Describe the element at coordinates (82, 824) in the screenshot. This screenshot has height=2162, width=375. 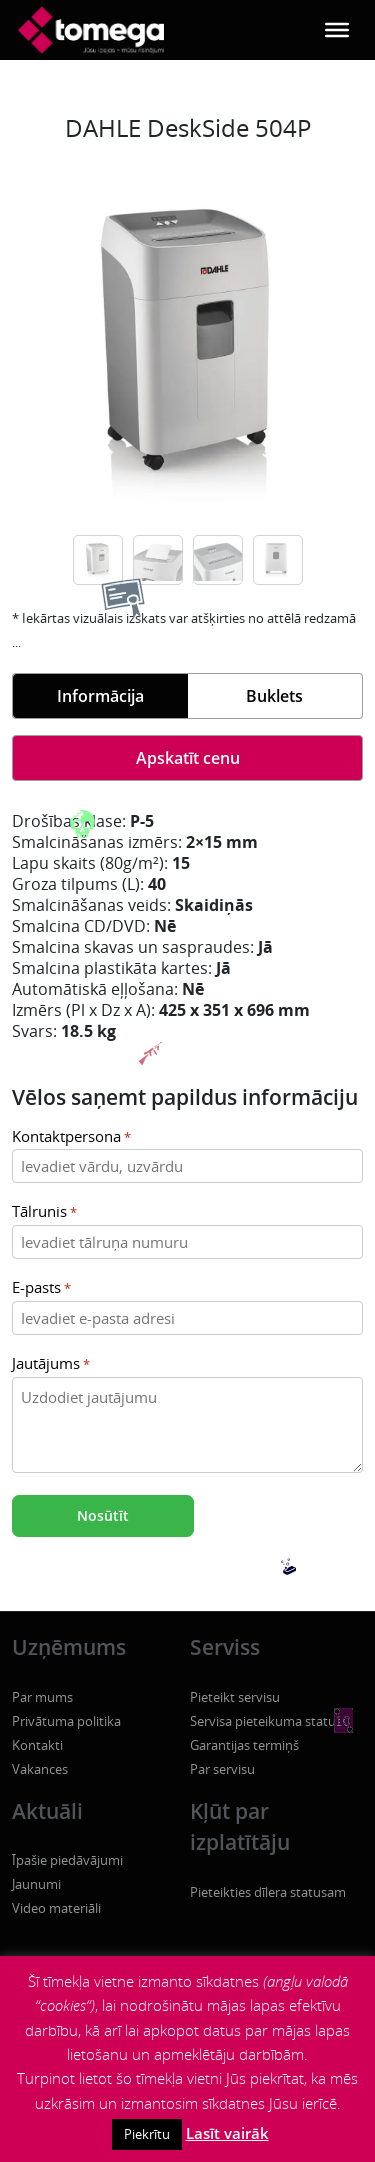
I see `indicates a defeated enemy or death state` at that location.